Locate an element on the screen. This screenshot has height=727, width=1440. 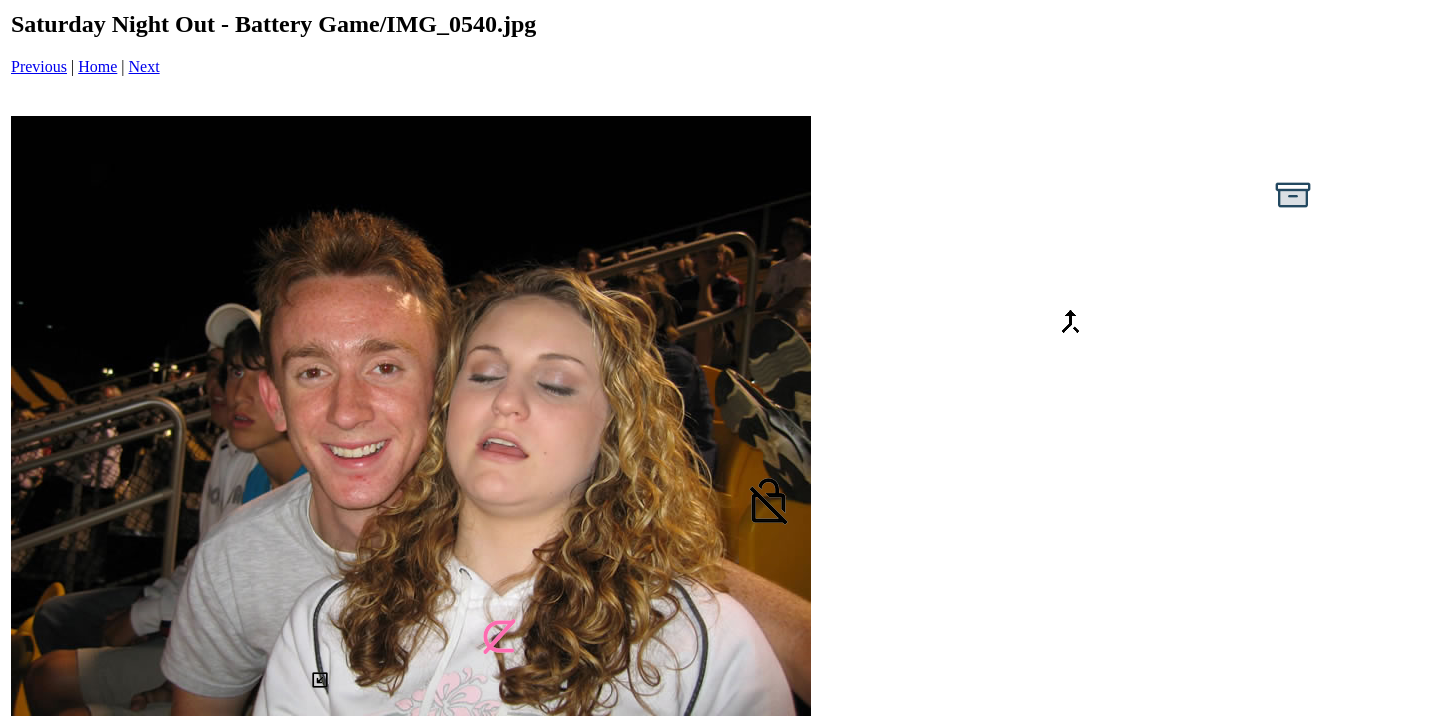
archive selected items is located at coordinates (1293, 195).